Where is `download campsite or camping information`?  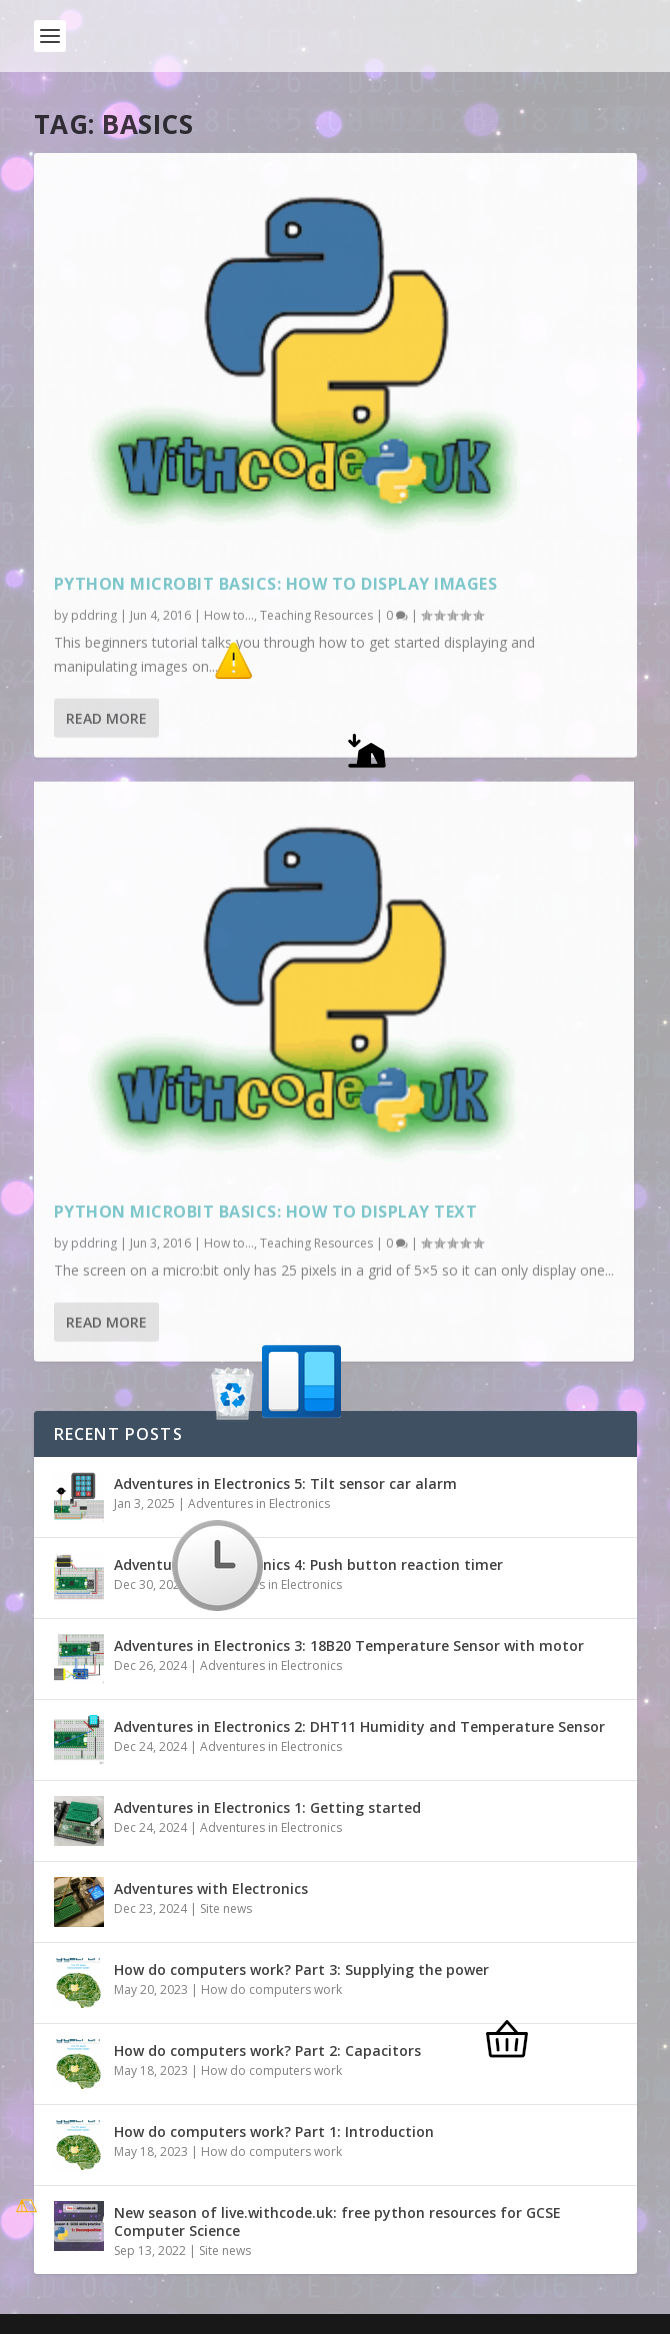 download campsite or camping information is located at coordinates (367, 751).